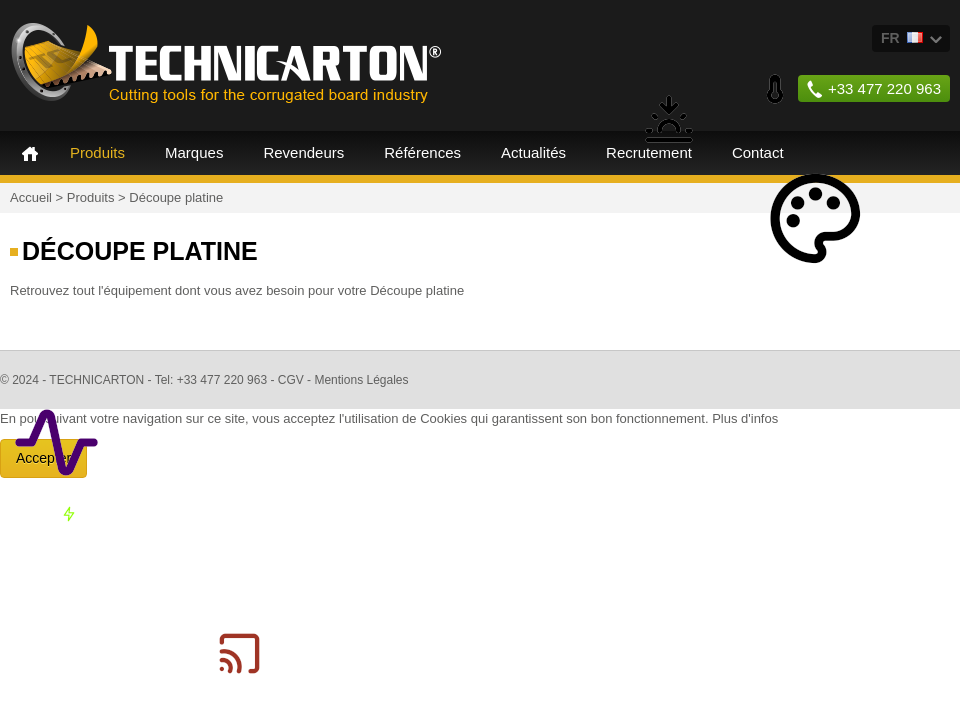  Describe the element at coordinates (815, 218) in the screenshot. I see `customize theme or color settings` at that location.